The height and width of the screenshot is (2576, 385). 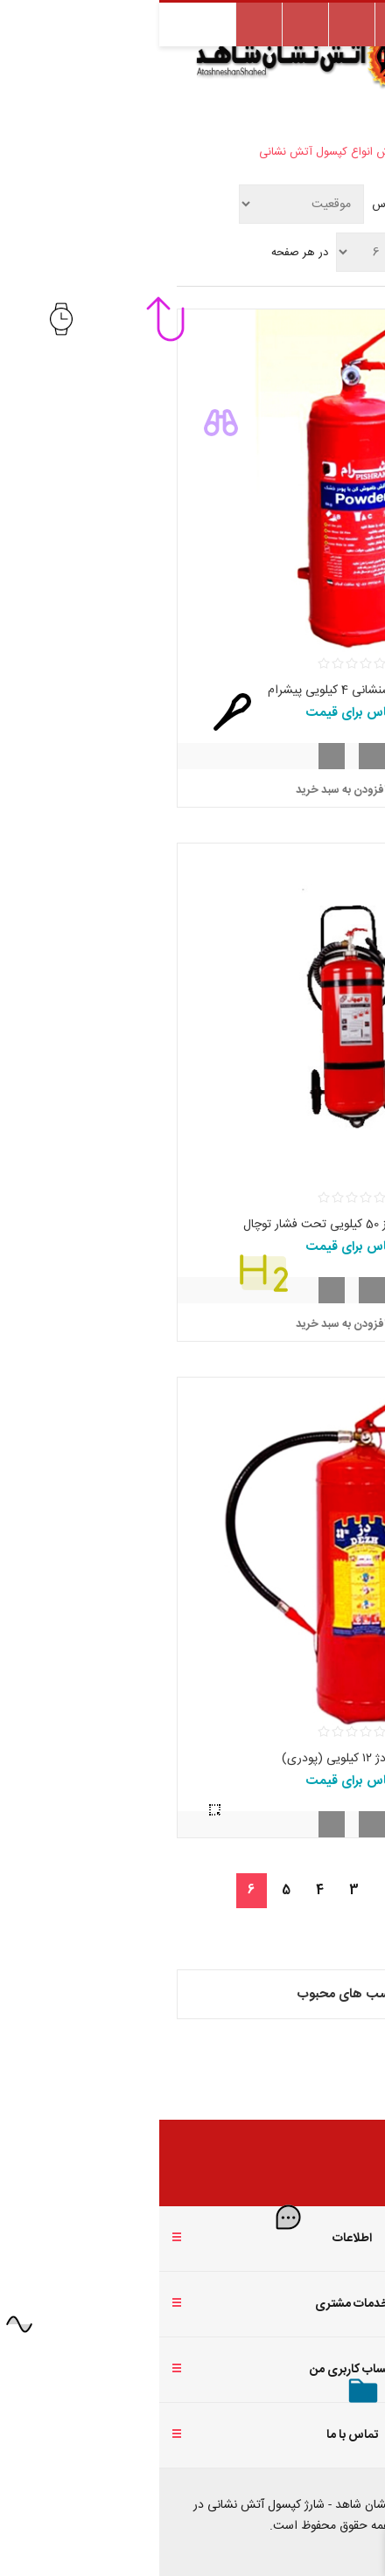 I want to click on search or explore content, so click(x=220, y=422).